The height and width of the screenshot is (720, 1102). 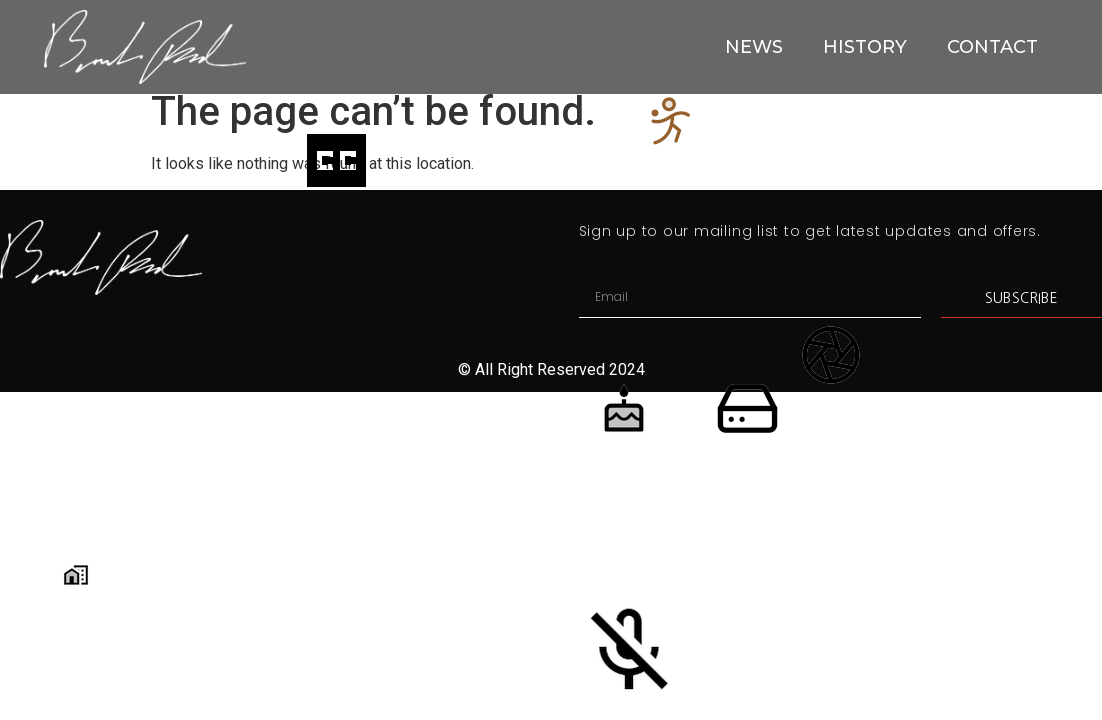 What do you see at coordinates (336, 160) in the screenshot?
I see `enable closed captions for video content` at bounding box center [336, 160].